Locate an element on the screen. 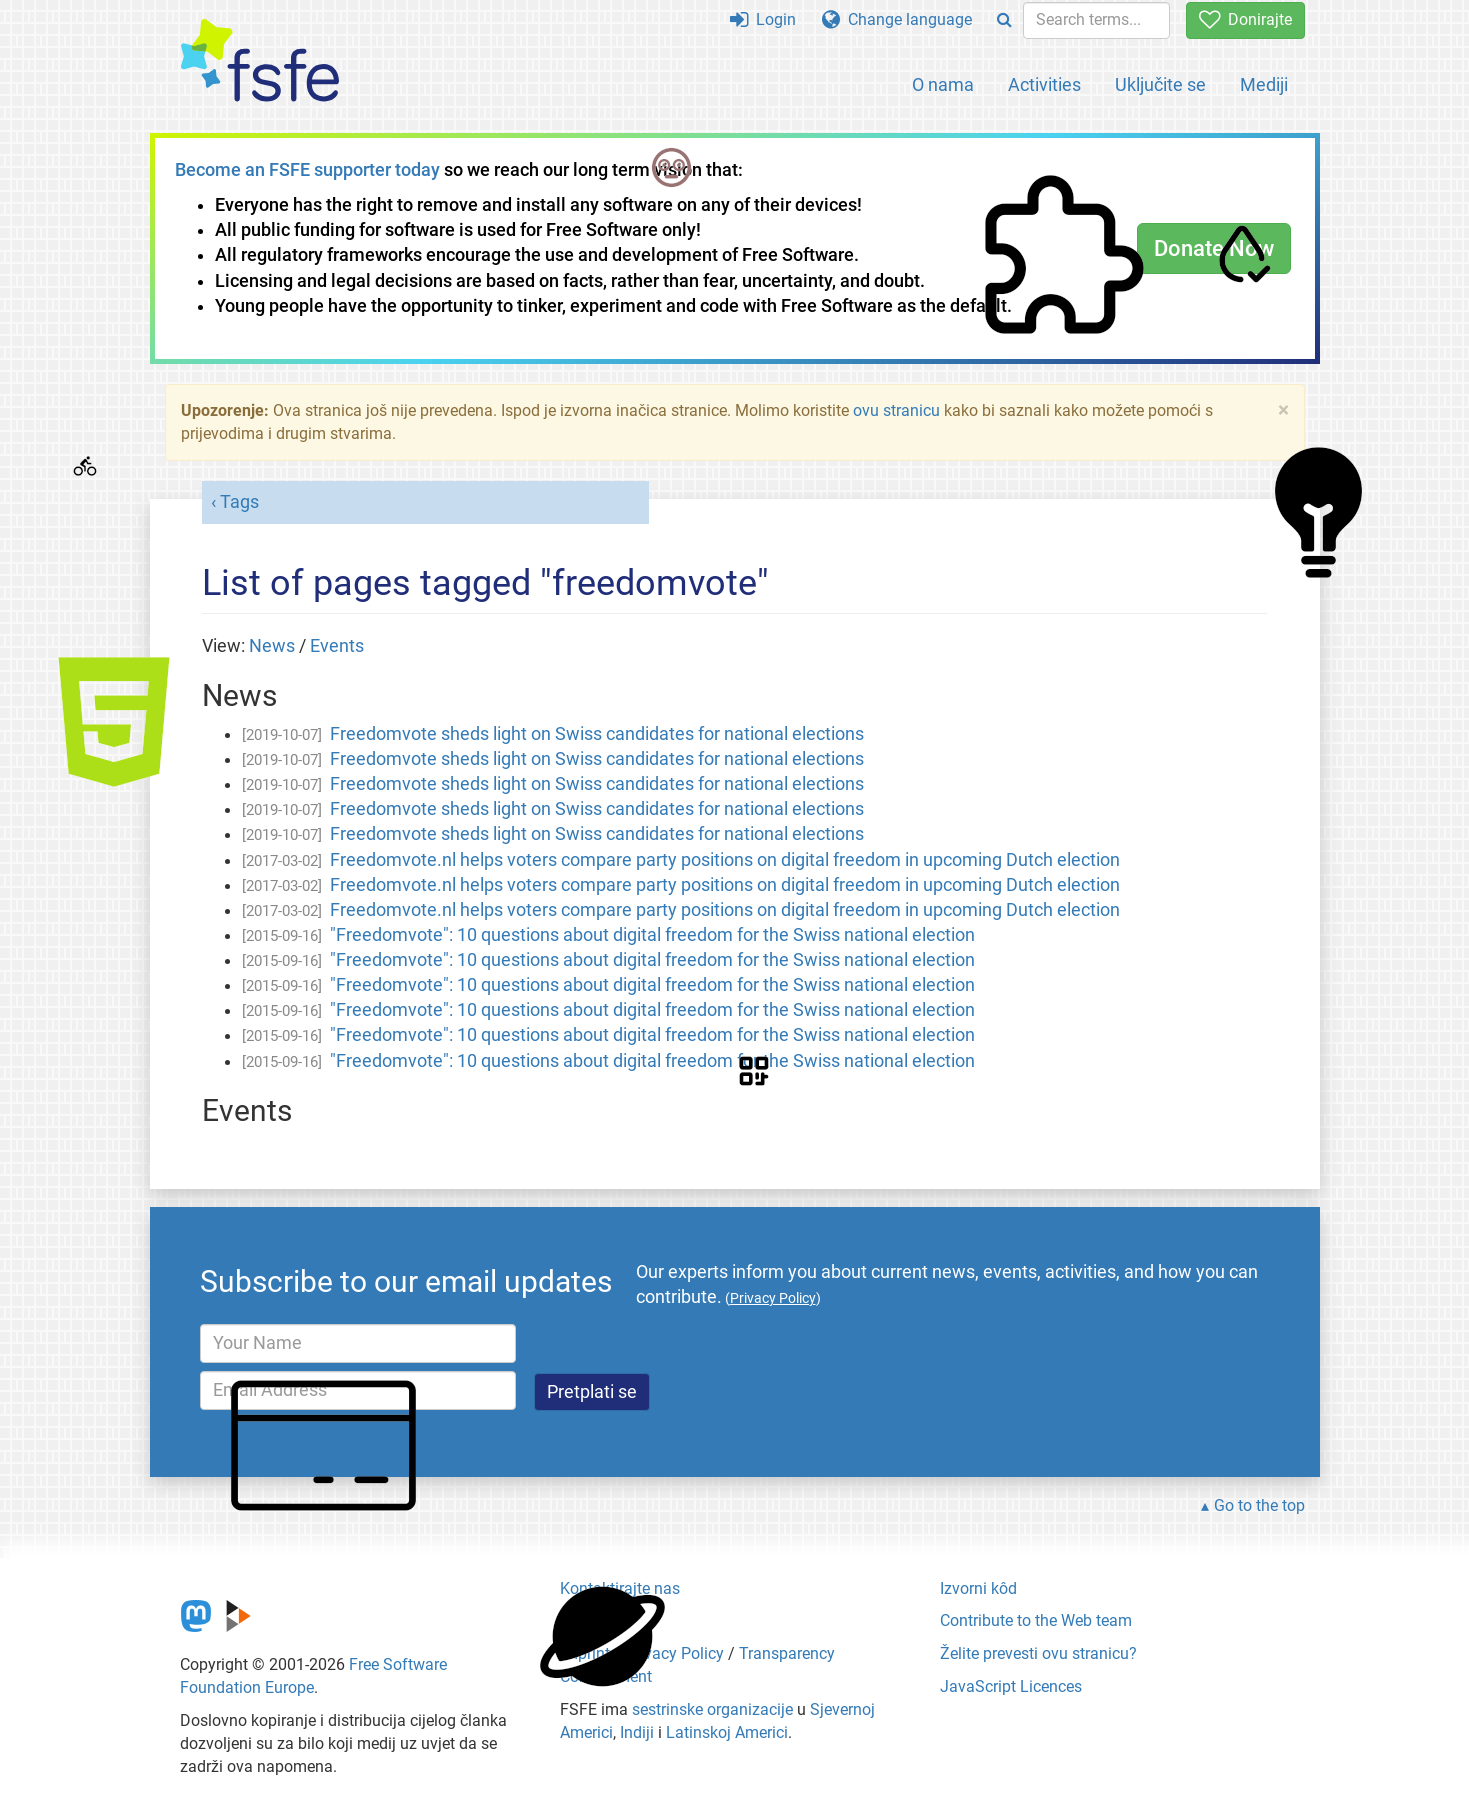 This screenshot has width=1469, height=1809. scan a qr code is located at coordinates (754, 1071).